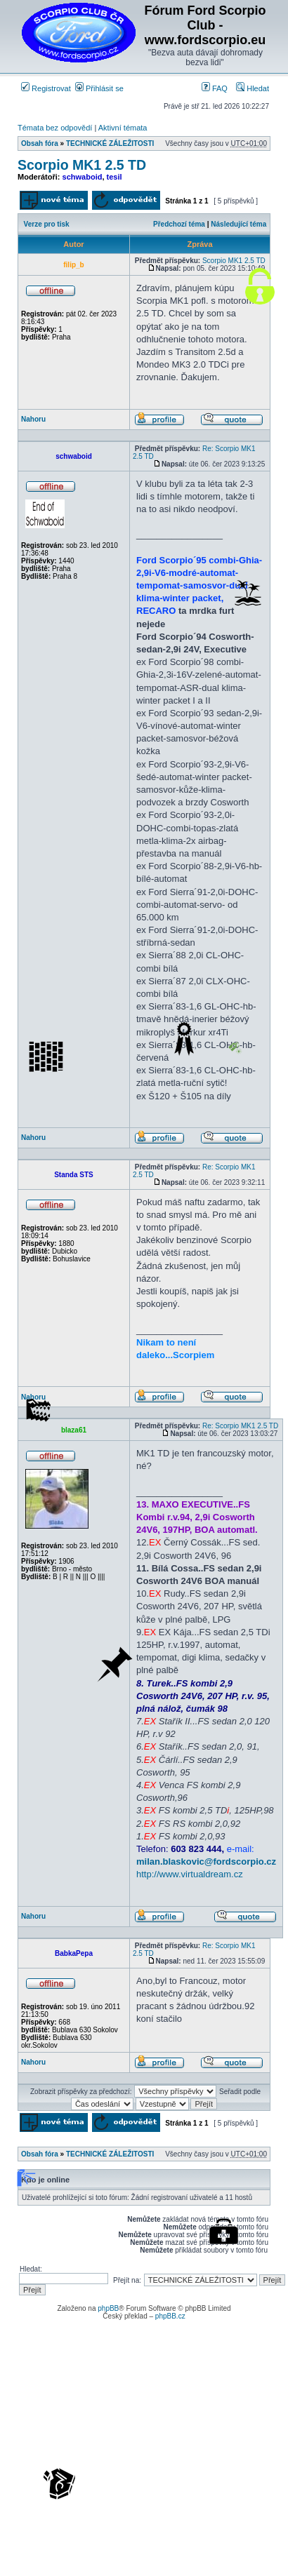  I want to click on access health or medical features, so click(223, 2229).